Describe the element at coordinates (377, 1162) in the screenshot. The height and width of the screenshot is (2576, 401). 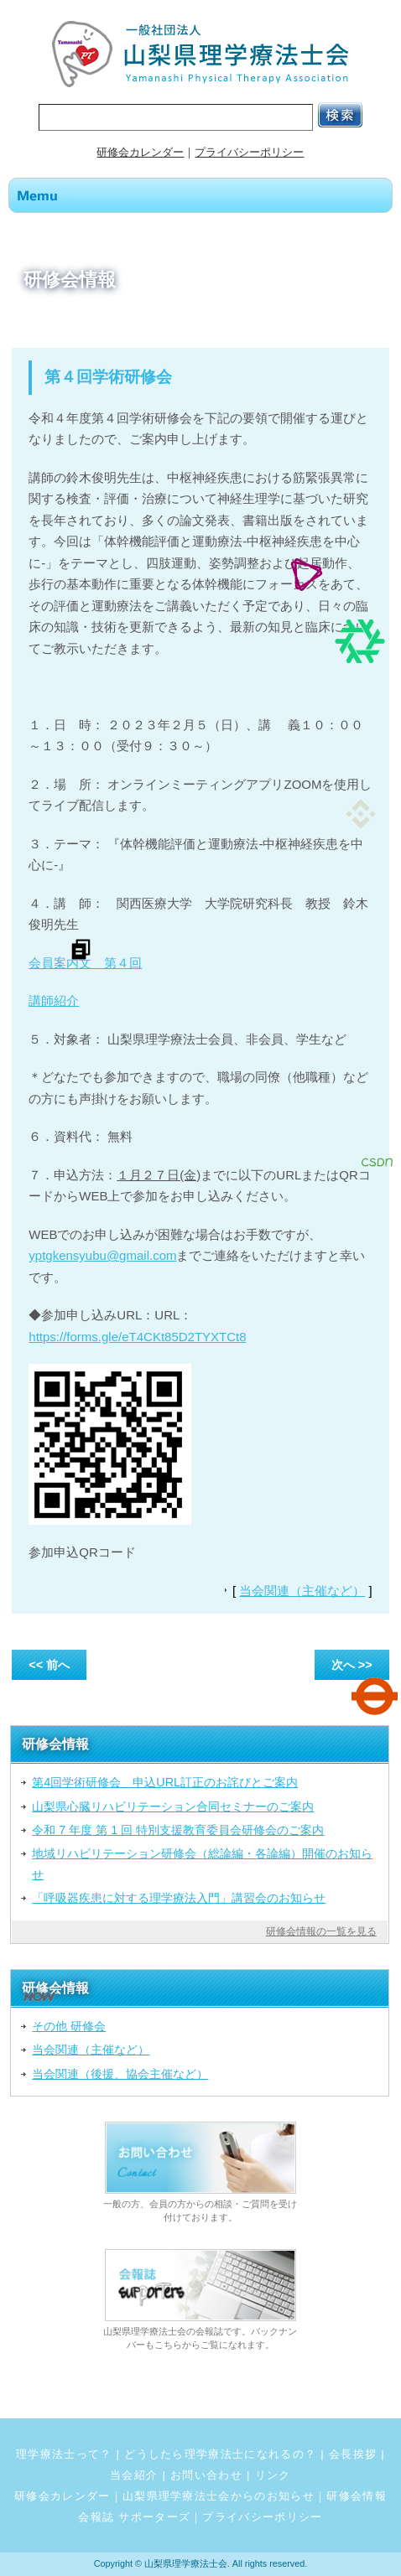
I see `visit CSDN developer community` at that location.